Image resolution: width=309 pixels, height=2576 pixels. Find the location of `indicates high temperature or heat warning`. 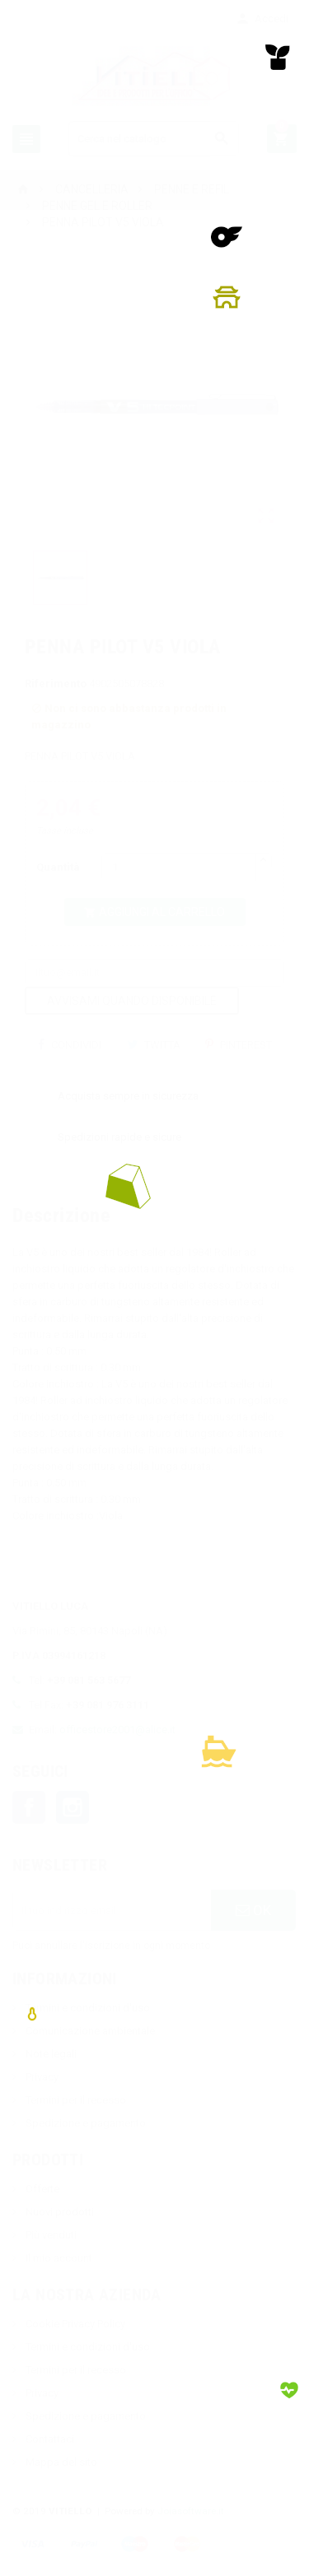

indicates high temperature or heat warning is located at coordinates (32, 2014).